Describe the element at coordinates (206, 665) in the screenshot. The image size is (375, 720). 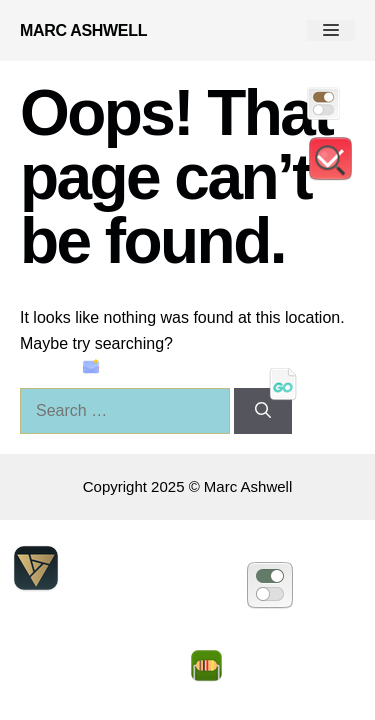
I see `open ColorCode app` at that location.